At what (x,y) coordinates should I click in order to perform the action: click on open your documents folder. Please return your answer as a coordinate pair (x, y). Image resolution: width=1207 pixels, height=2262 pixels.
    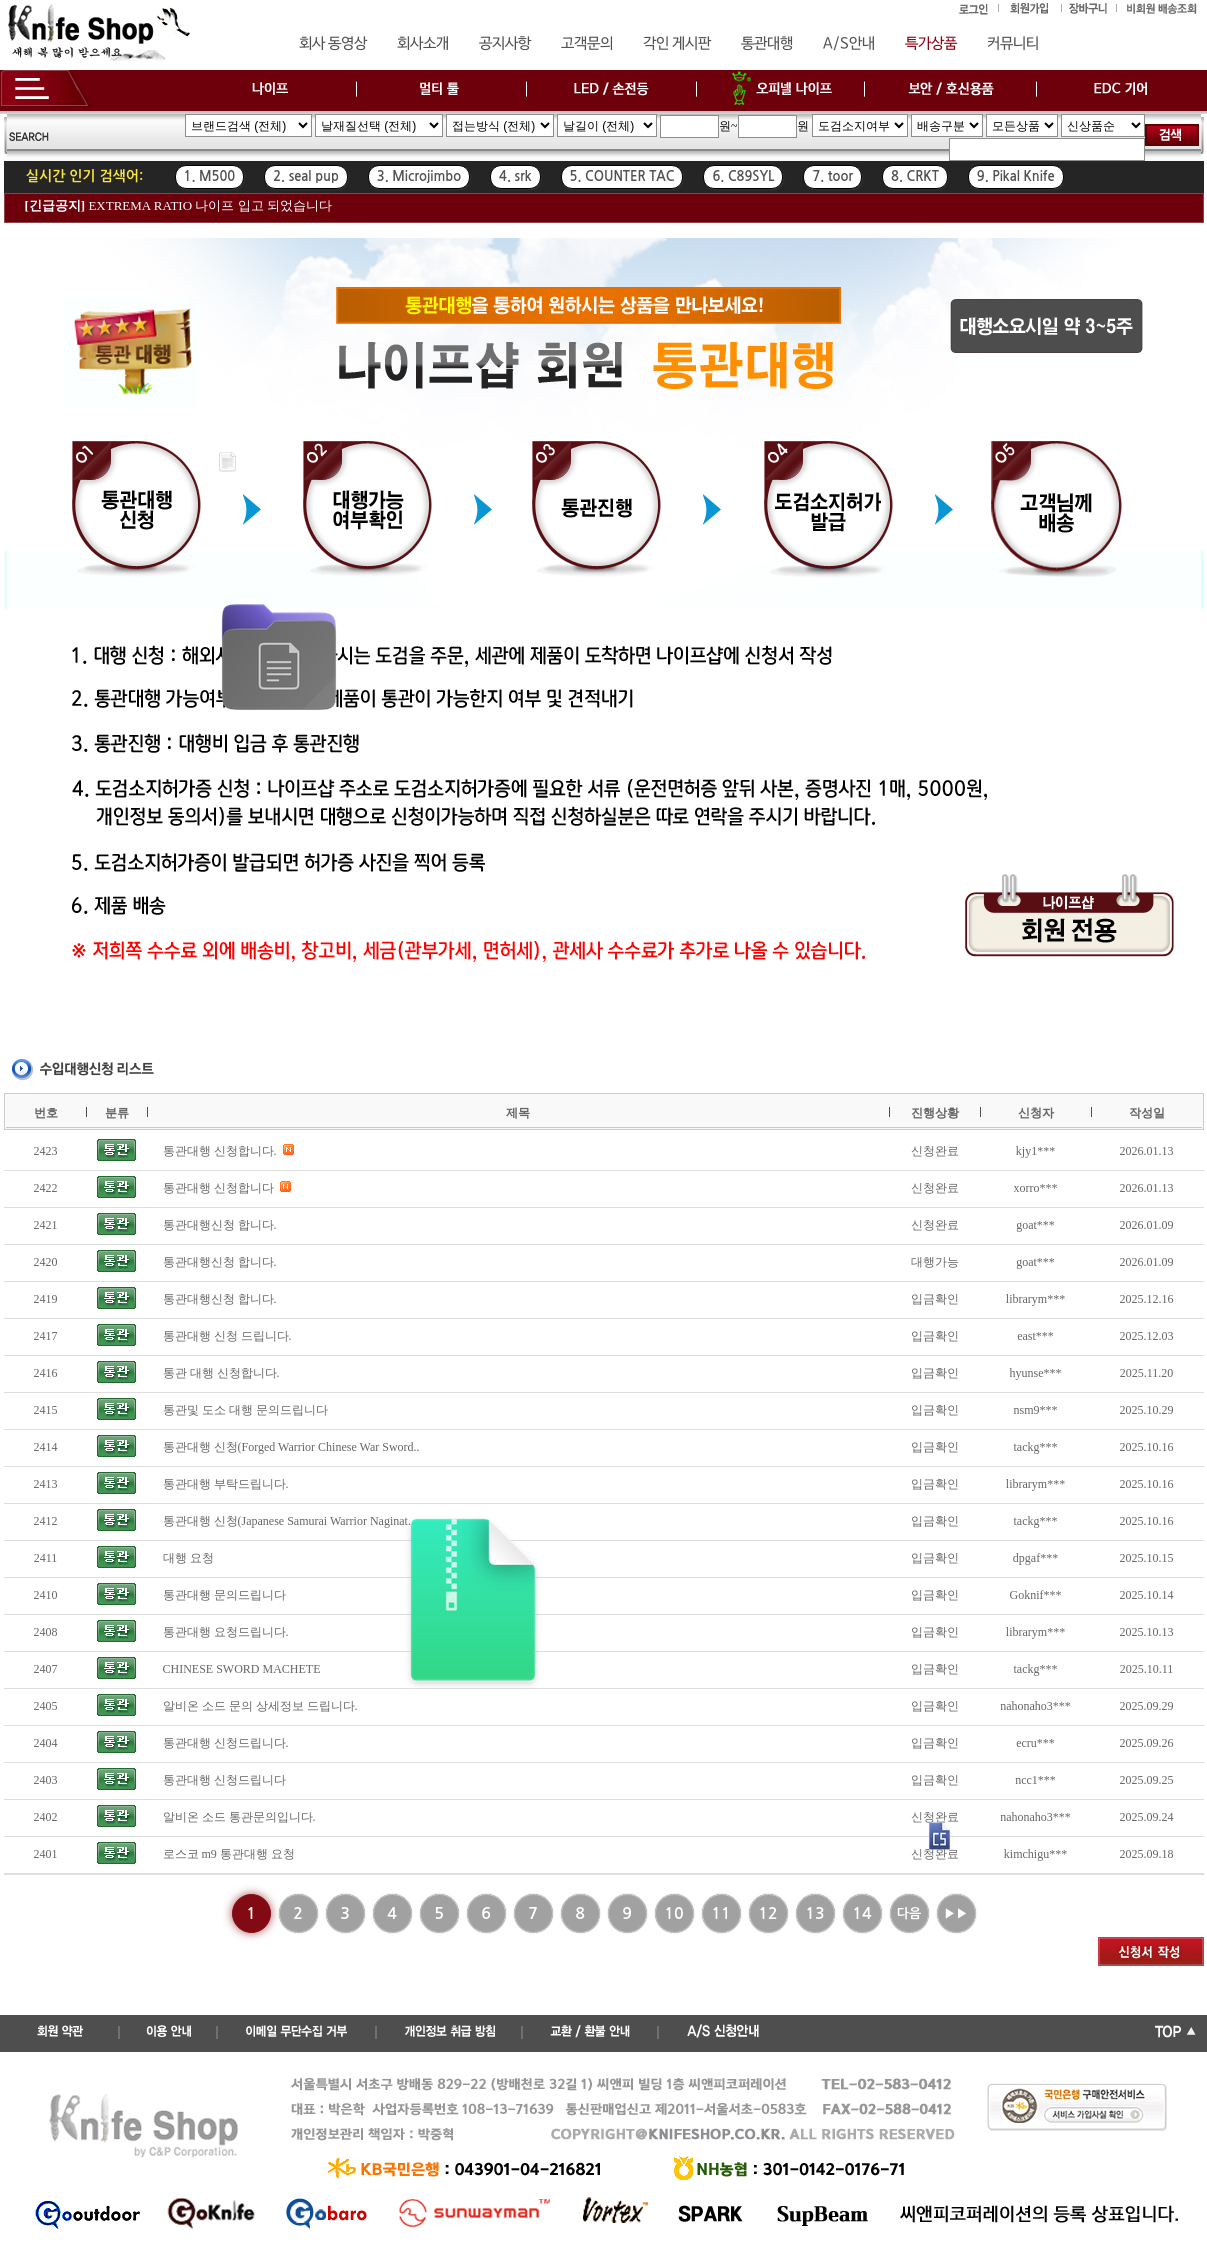
    Looking at the image, I should click on (279, 657).